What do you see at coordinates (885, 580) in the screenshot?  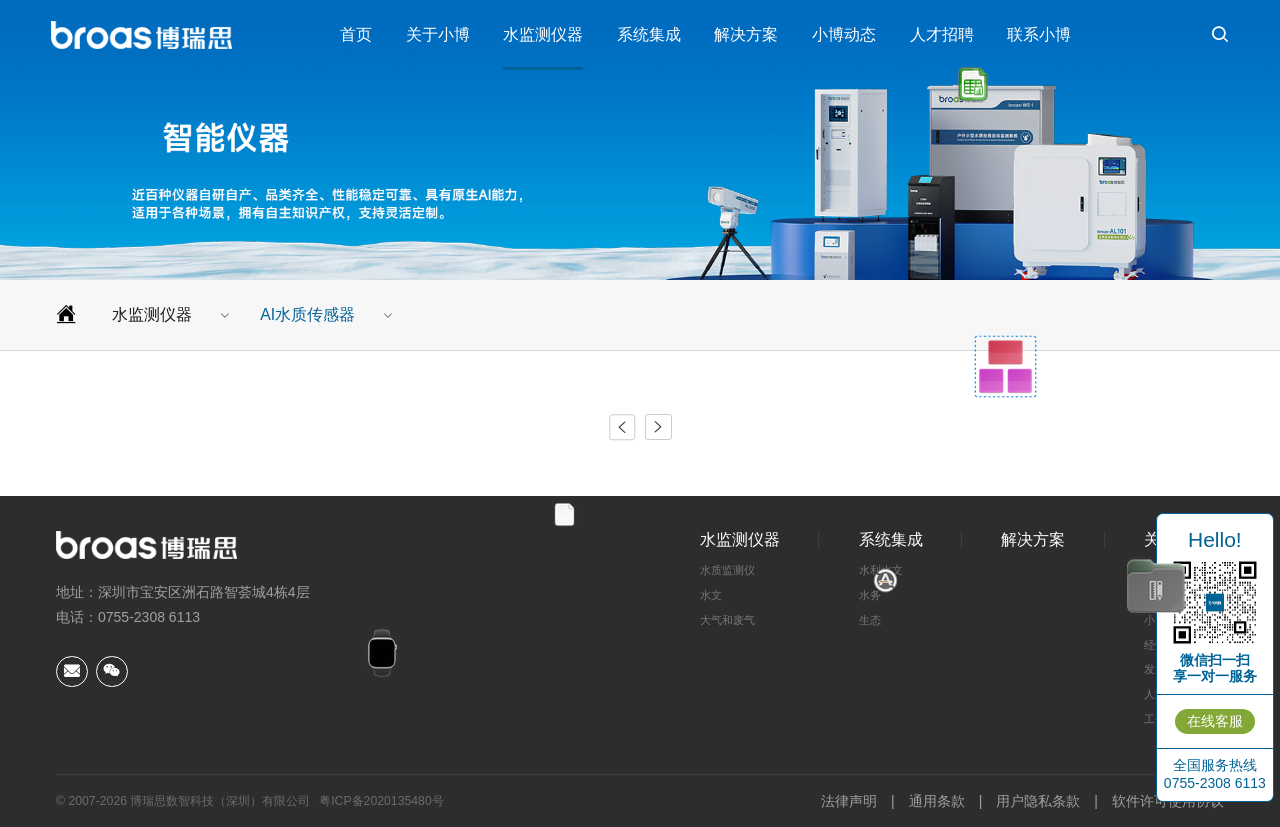 I see `open the software updater application` at bounding box center [885, 580].